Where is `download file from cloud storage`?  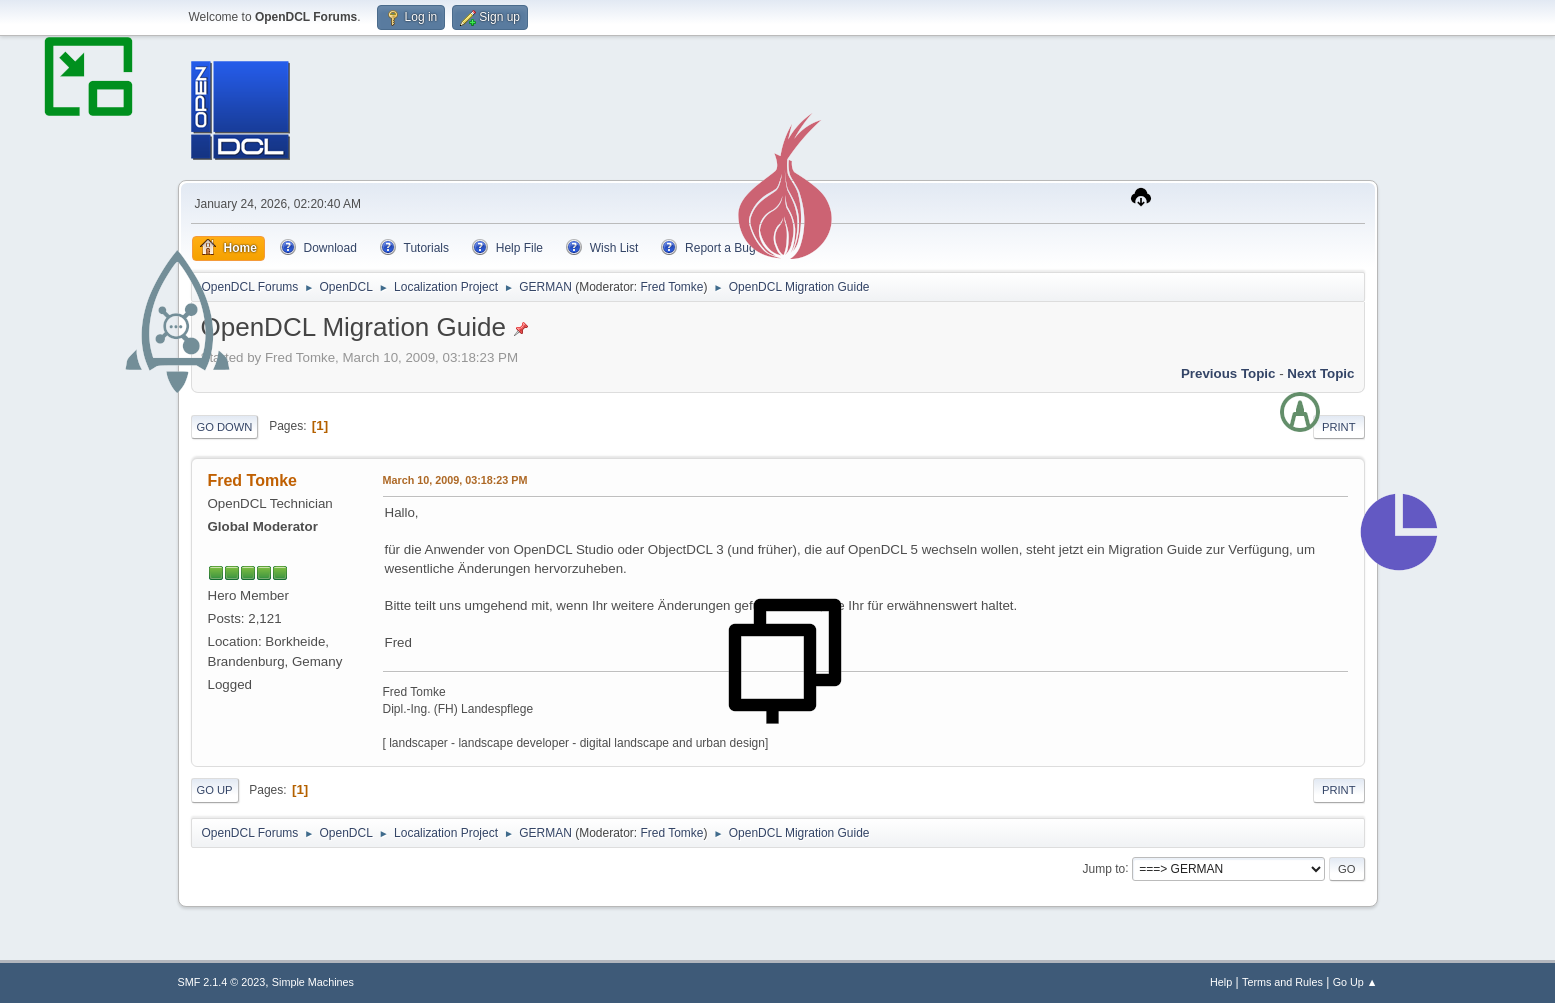 download file from cloud storage is located at coordinates (1141, 197).